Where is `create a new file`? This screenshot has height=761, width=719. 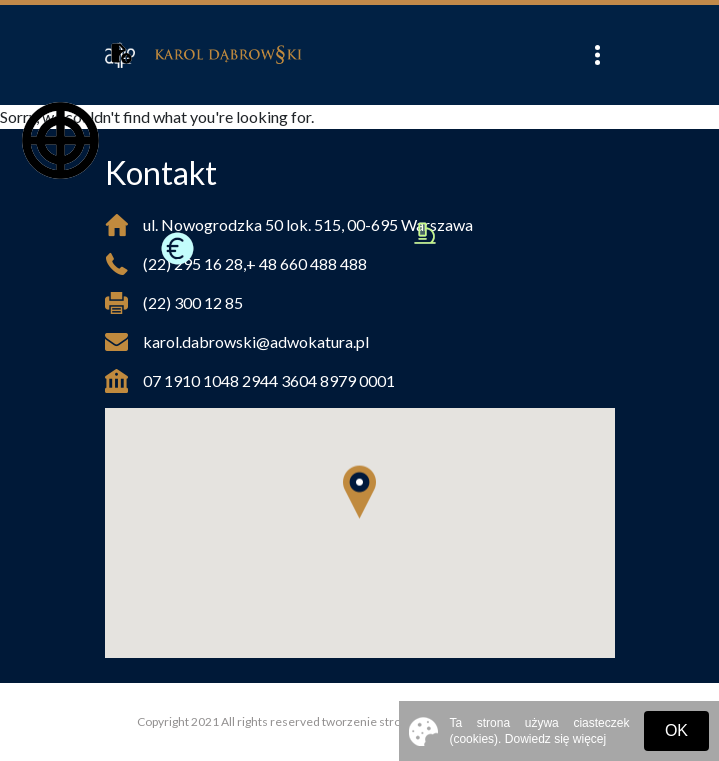 create a new file is located at coordinates (121, 53).